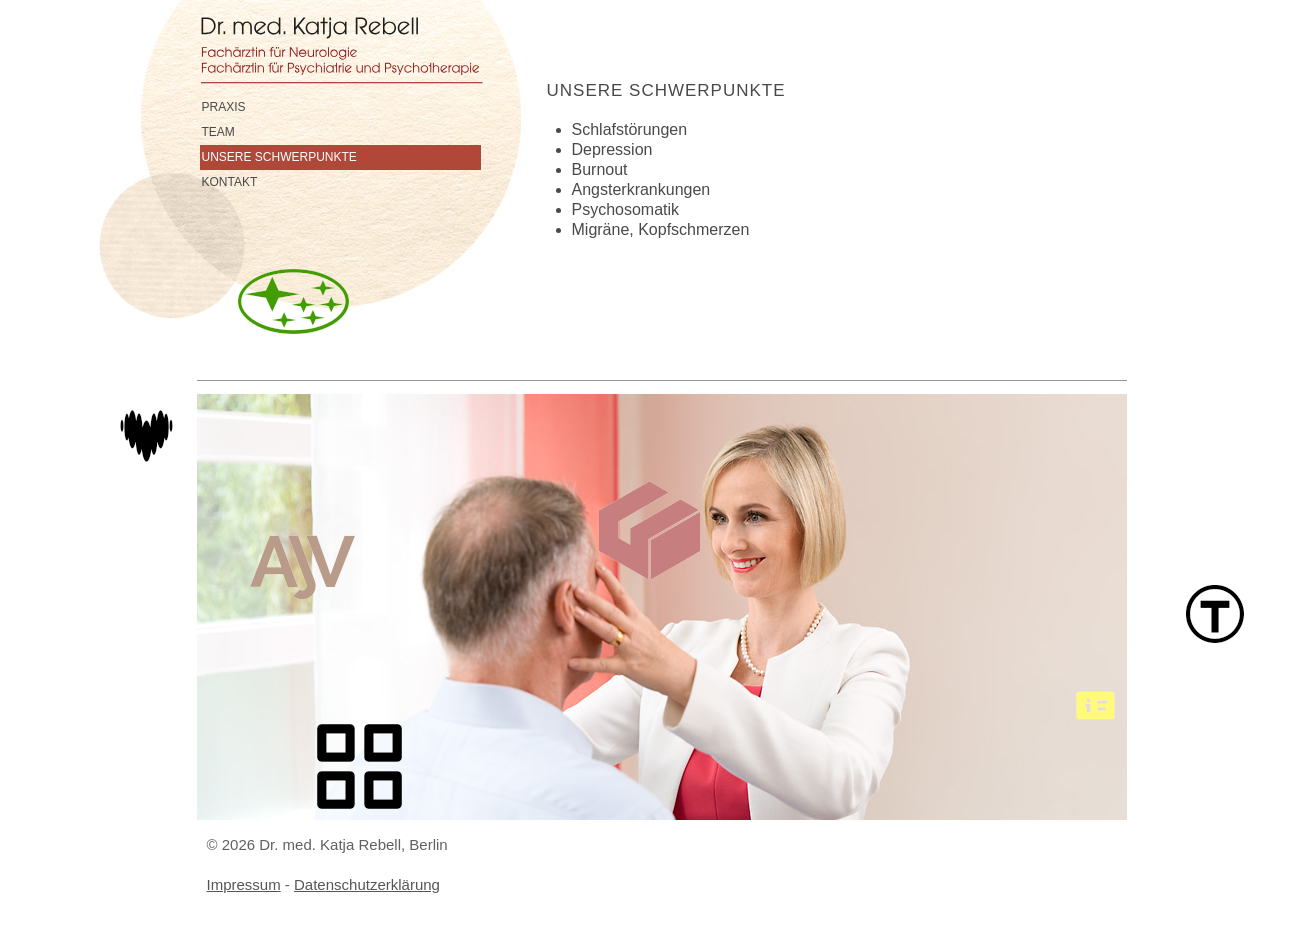 The image size is (1293, 930). What do you see at coordinates (302, 567) in the screenshot?
I see `ajv json schema validator logo` at bounding box center [302, 567].